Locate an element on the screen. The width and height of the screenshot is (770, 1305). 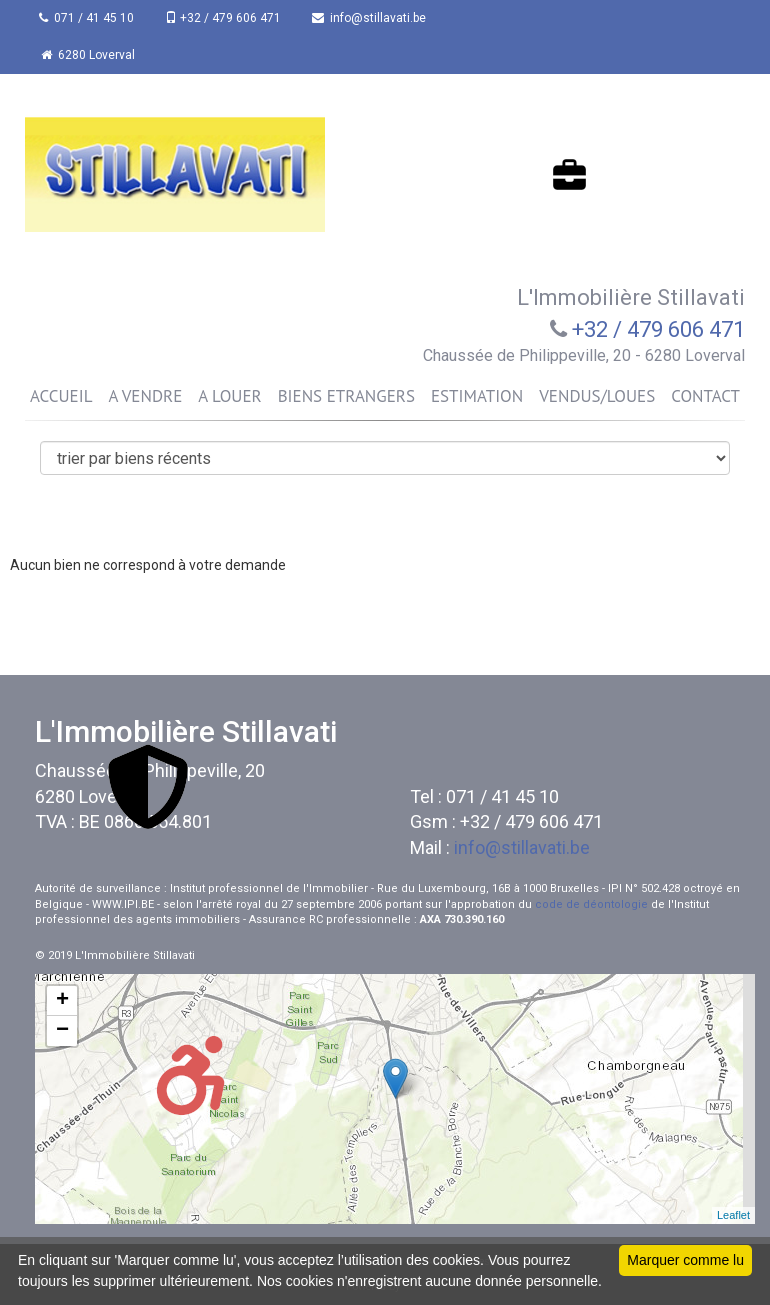
access work or business-related content is located at coordinates (569, 175).